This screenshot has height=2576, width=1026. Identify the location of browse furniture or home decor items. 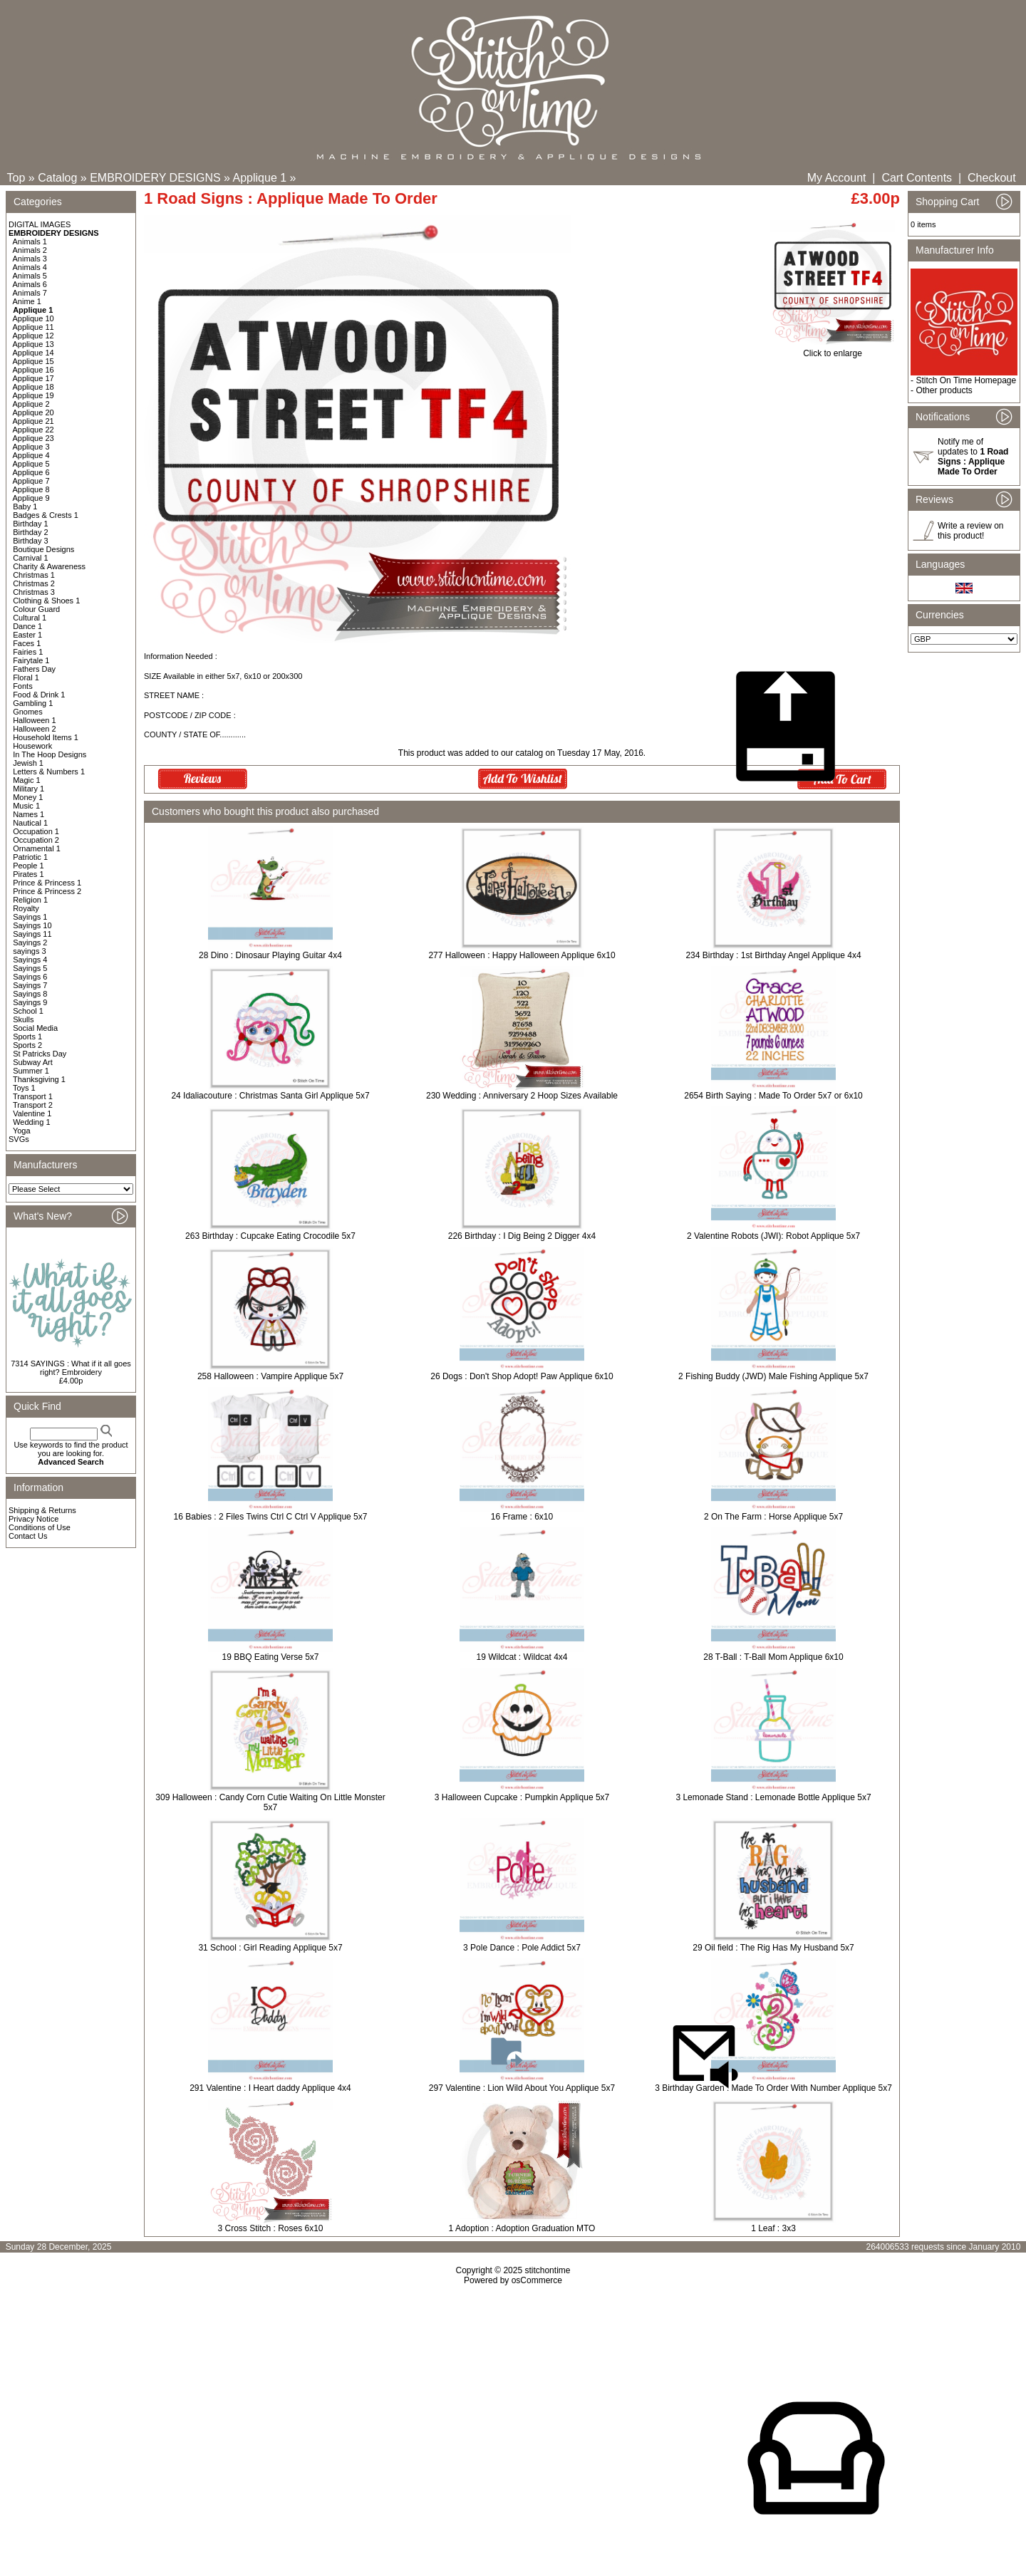
(816, 2458).